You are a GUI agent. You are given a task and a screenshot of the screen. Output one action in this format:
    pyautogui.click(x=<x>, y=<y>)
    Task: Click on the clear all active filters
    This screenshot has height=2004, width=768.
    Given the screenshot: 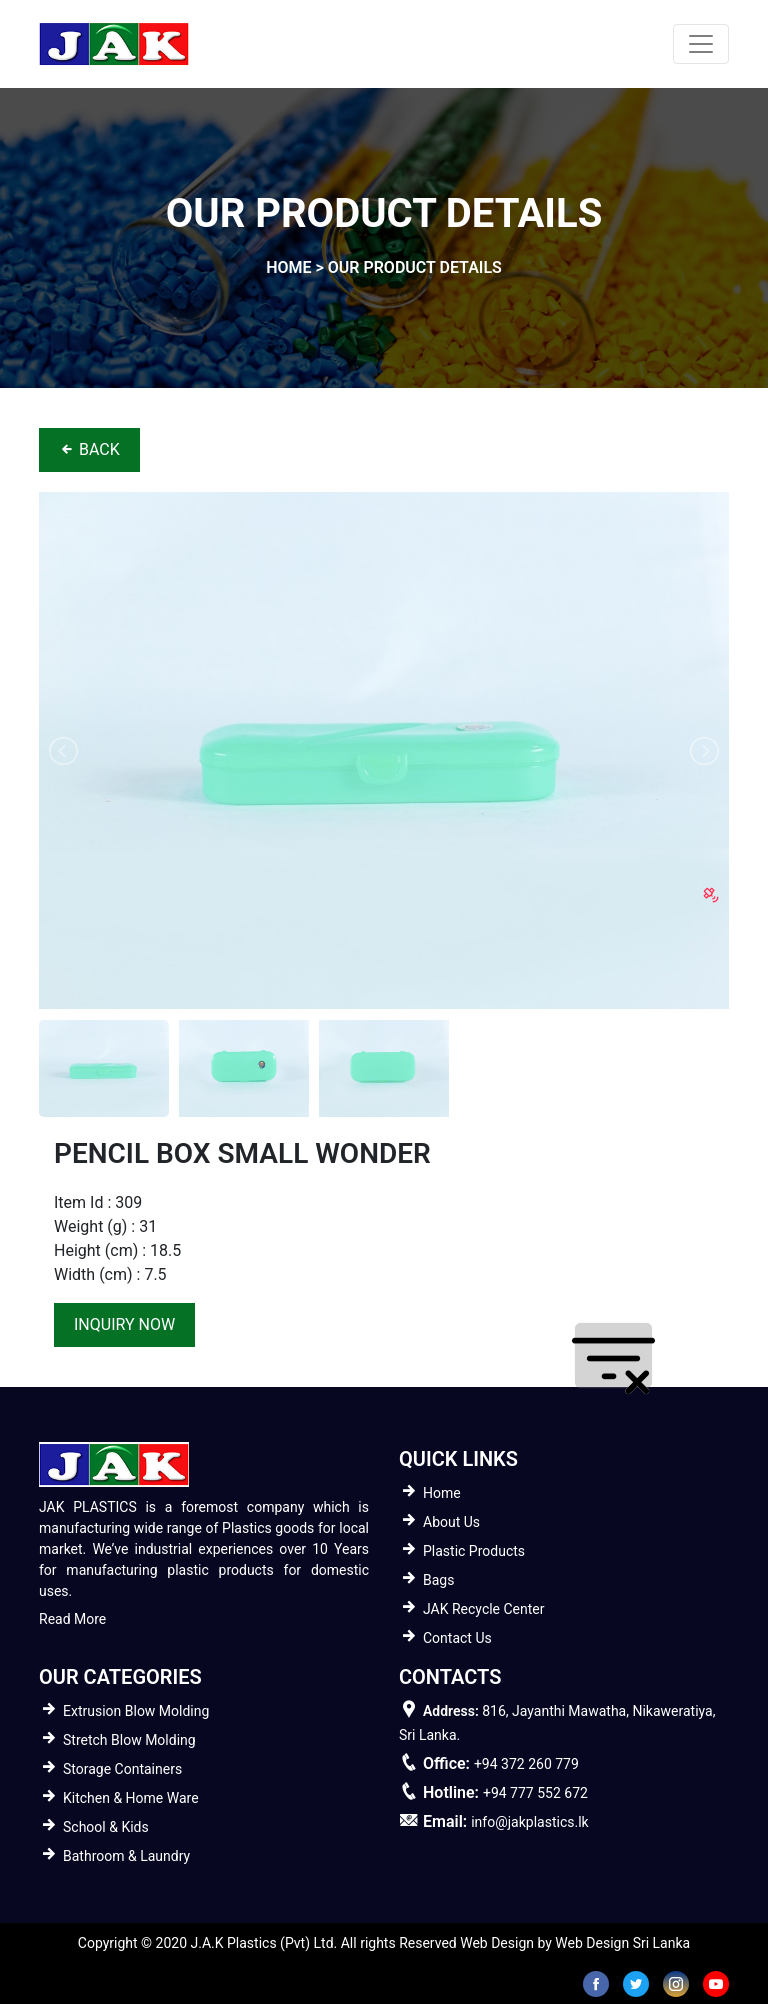 What is the action you would take?
    pyautogui.click(x=613, y=1355)
    